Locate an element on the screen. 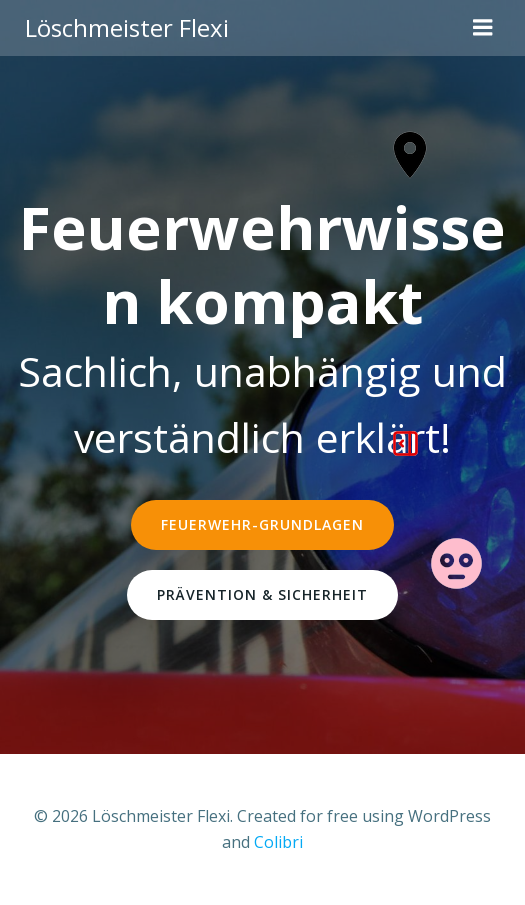 The height and width of the screenshot is (905, 525). view current location on map is located at coordinates (410, 155).